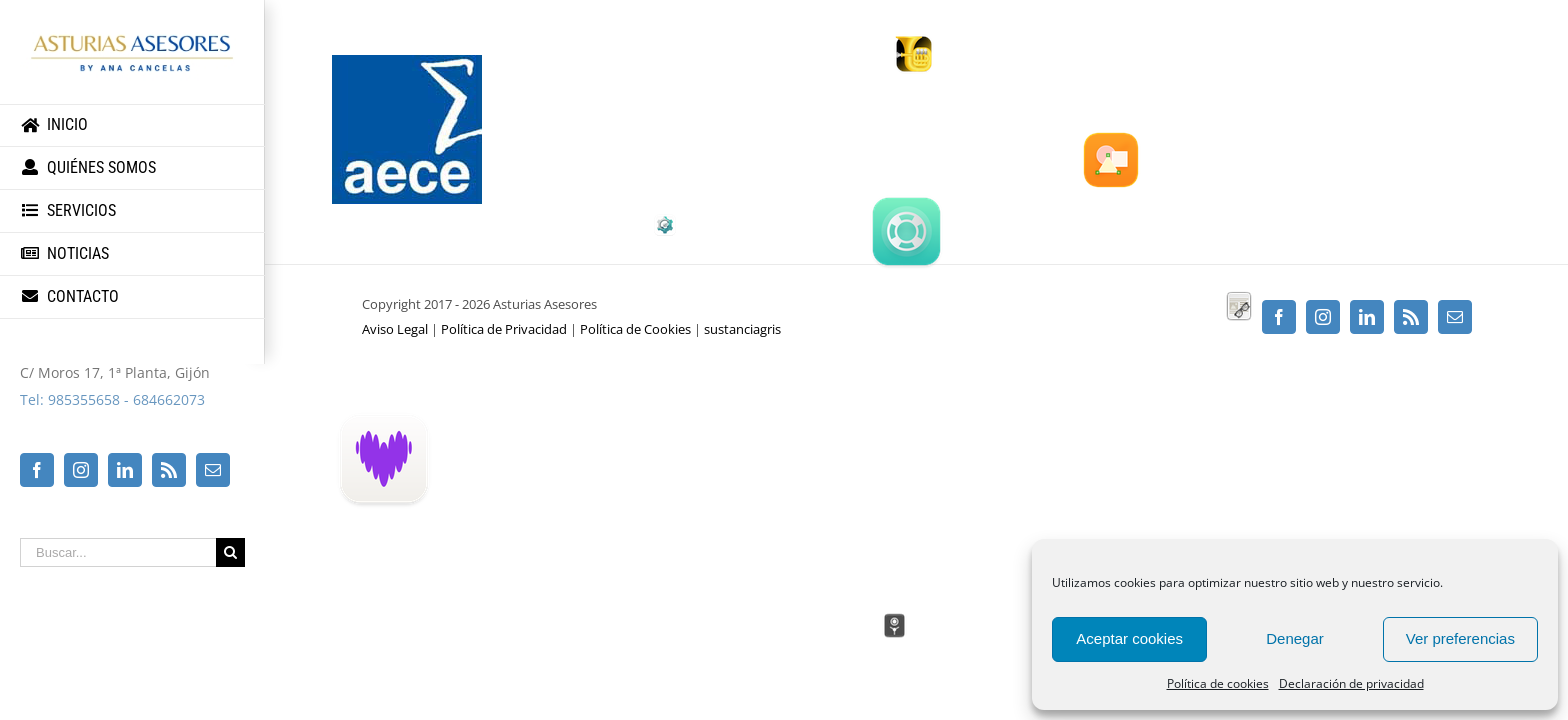 The width and height of the screenshot is (1568, 720). I want to click on open the help center, so click(906, 231).